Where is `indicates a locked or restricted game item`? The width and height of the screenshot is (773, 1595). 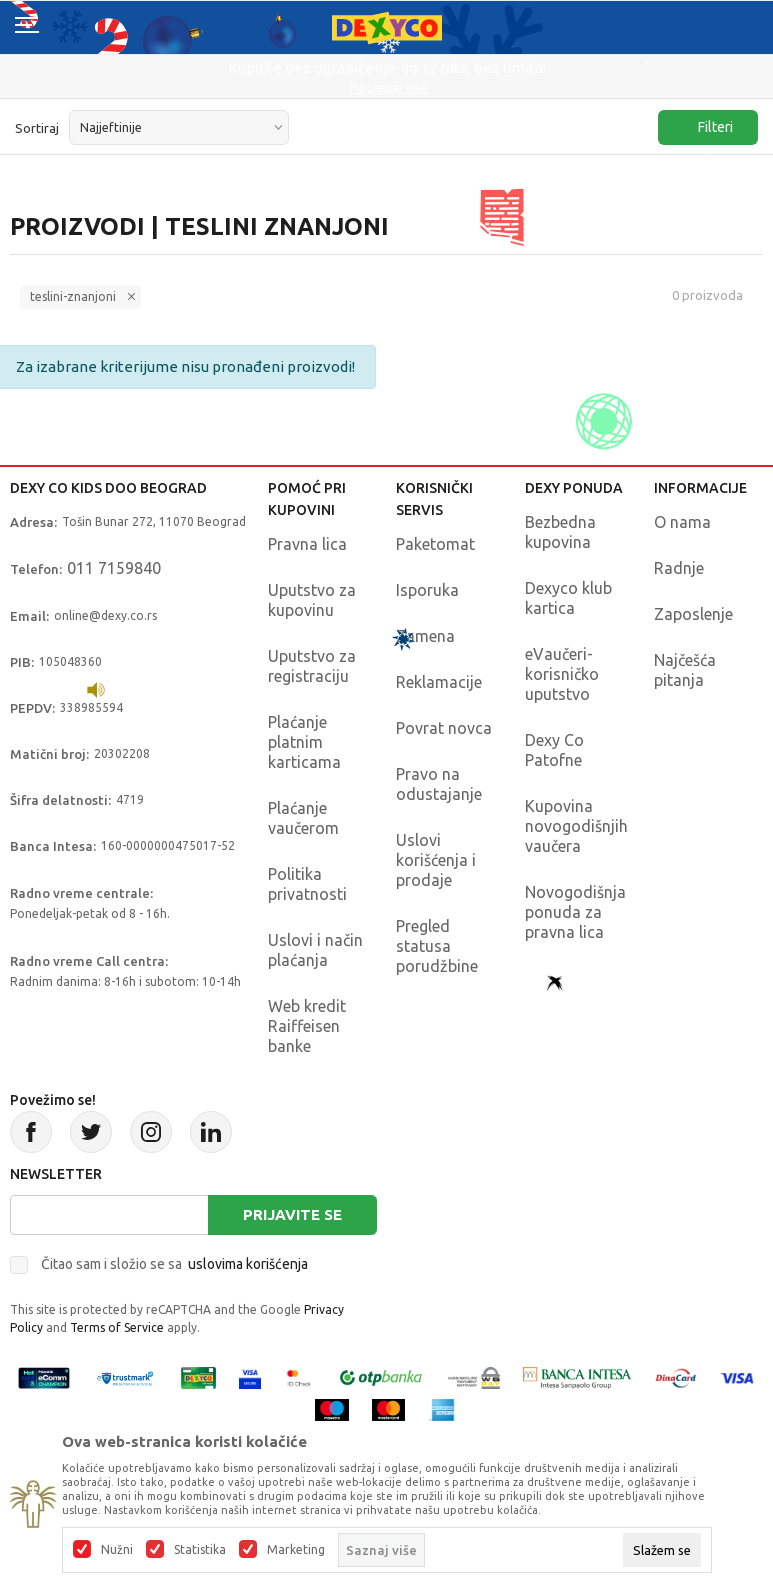 indicates a locked or restricted game item is located at coordinates (604, 421).